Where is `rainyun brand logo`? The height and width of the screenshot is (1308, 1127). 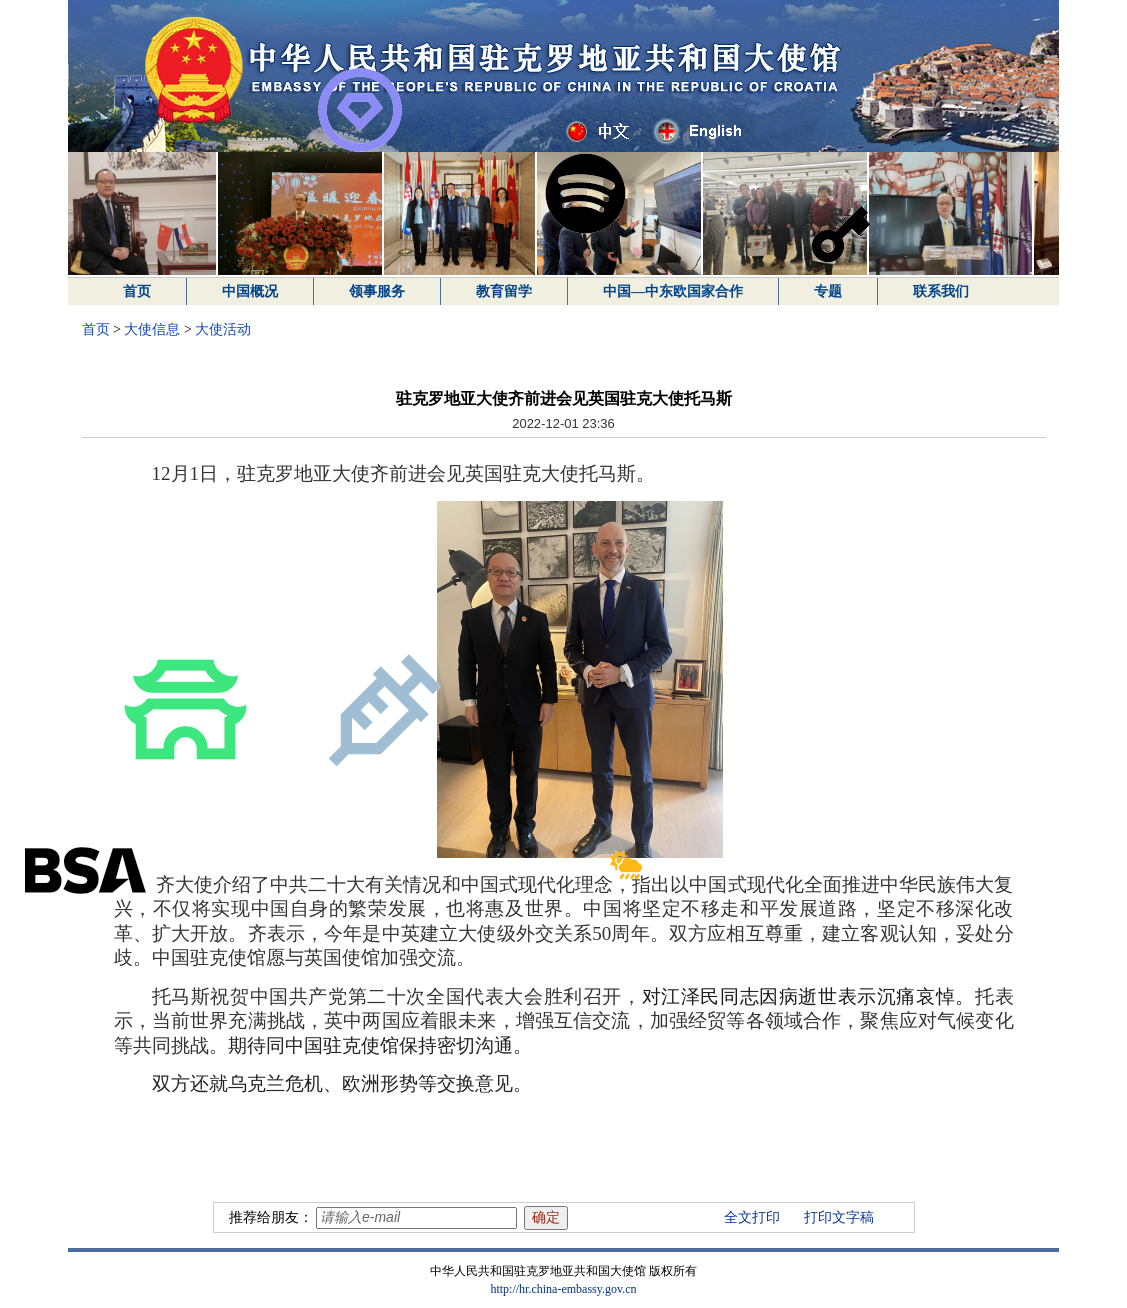 rainyun brand logo is located at coordinates (626, 865).